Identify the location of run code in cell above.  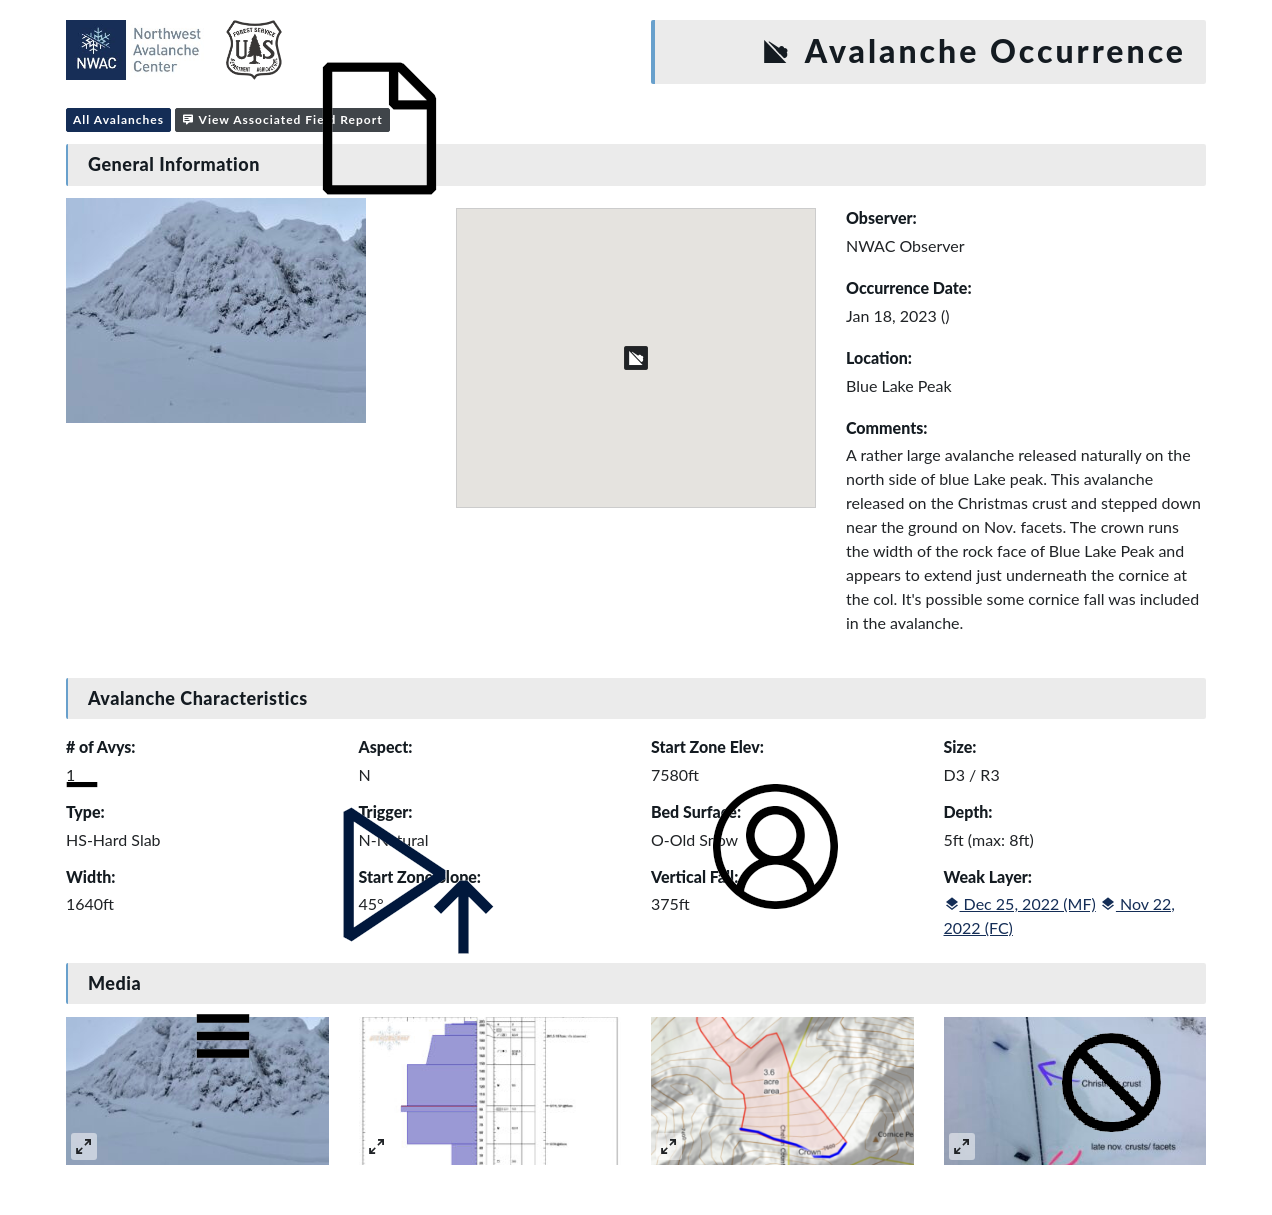
(416, 880).